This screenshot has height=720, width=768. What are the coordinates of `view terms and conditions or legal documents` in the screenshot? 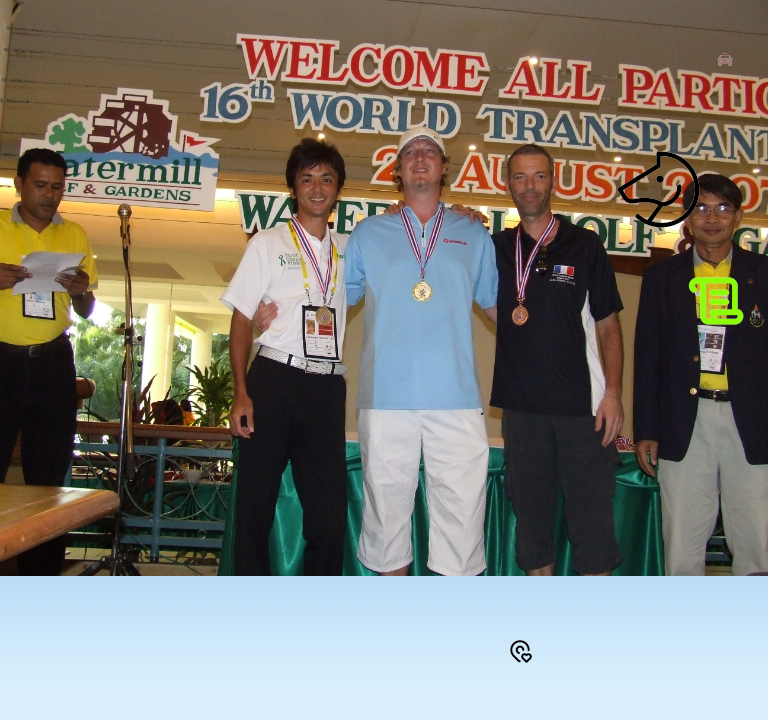 It's located at (718, 301).